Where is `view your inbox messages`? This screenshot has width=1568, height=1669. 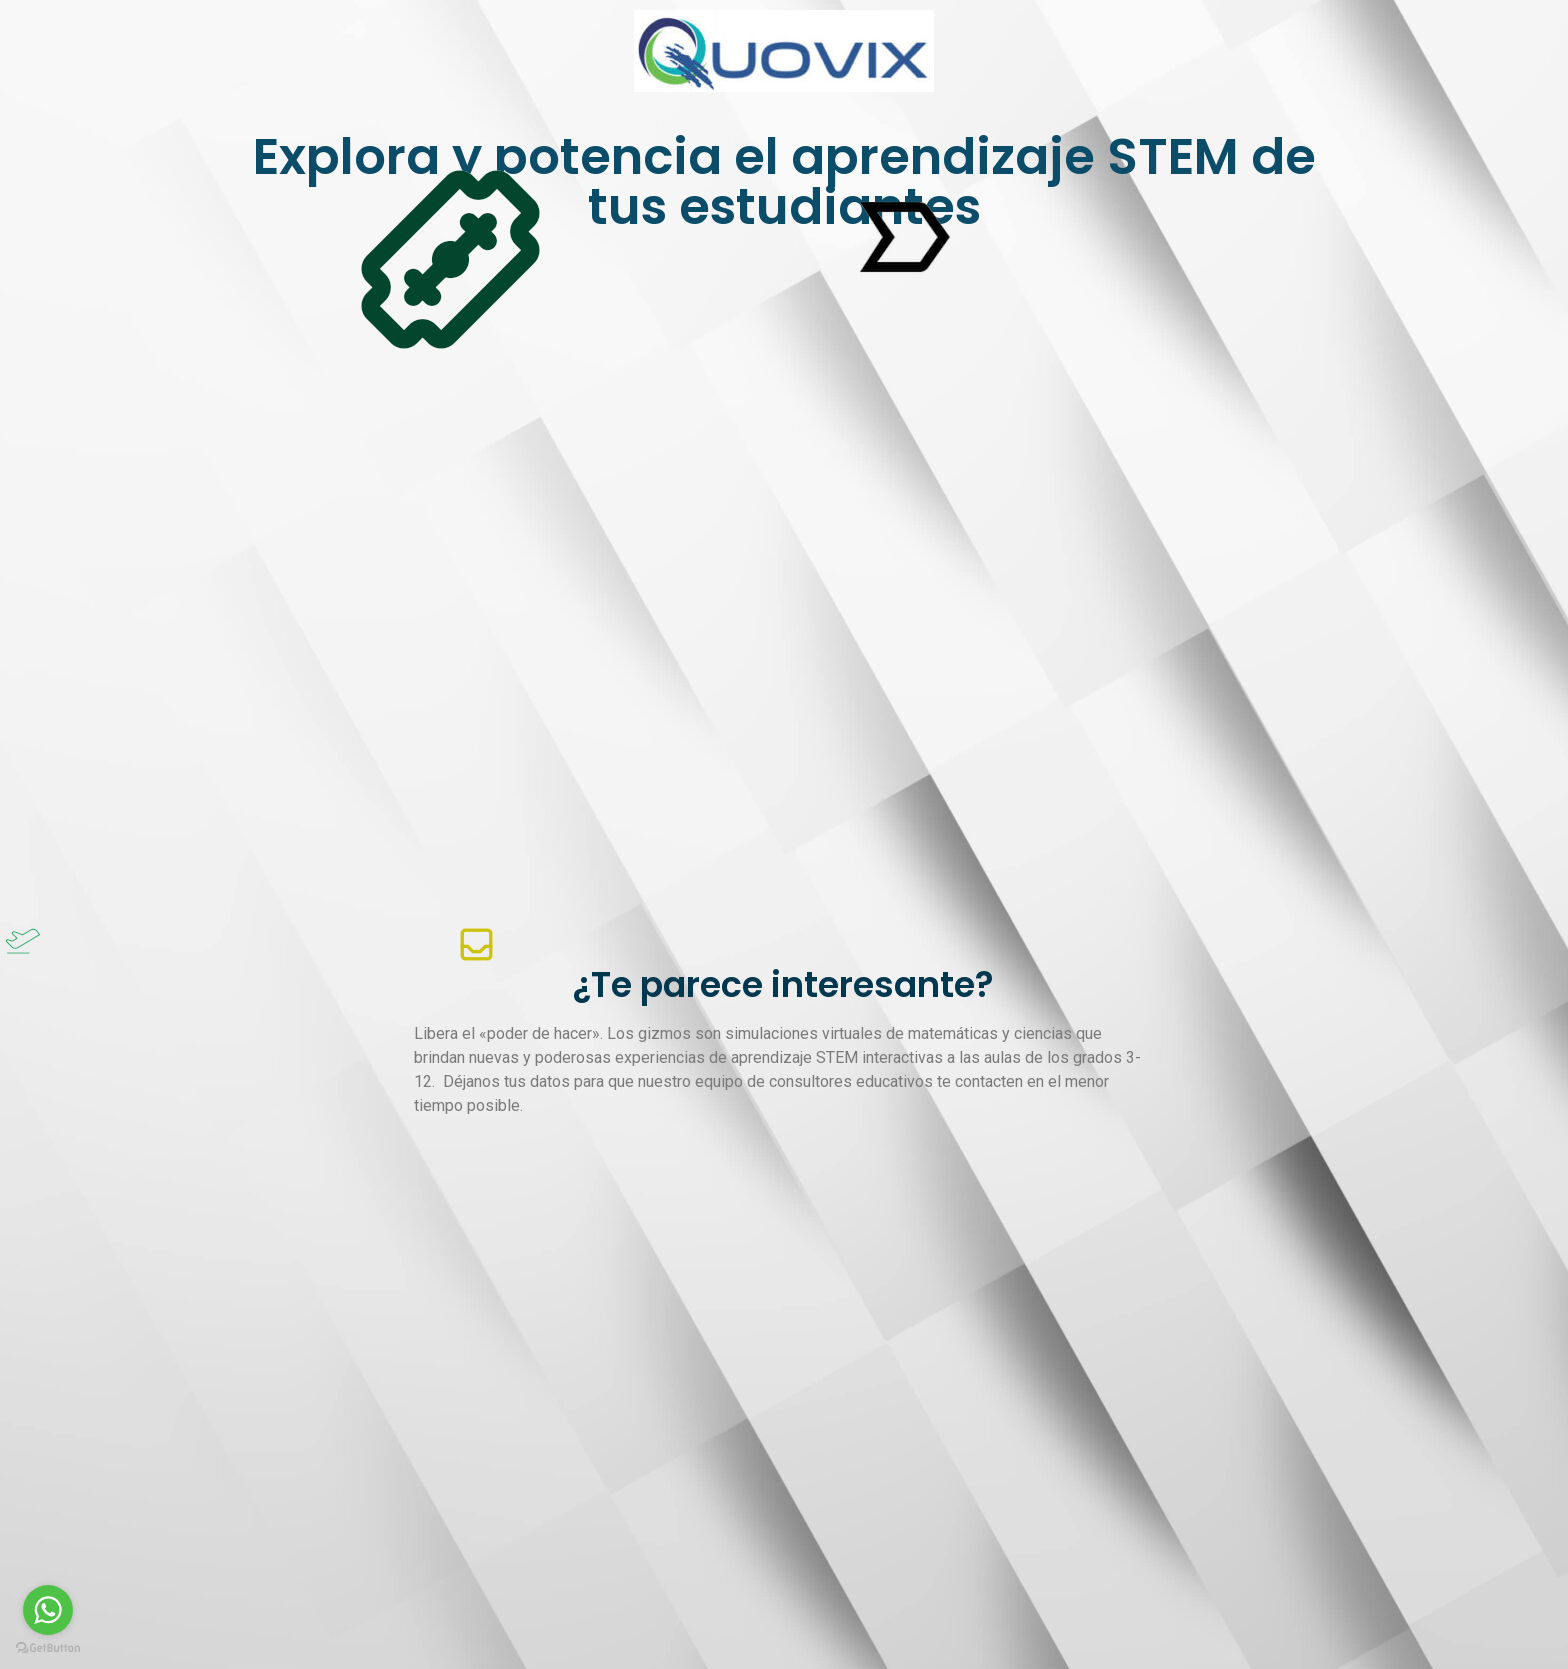
view your inbox messages is located at coordinates (476, 944).